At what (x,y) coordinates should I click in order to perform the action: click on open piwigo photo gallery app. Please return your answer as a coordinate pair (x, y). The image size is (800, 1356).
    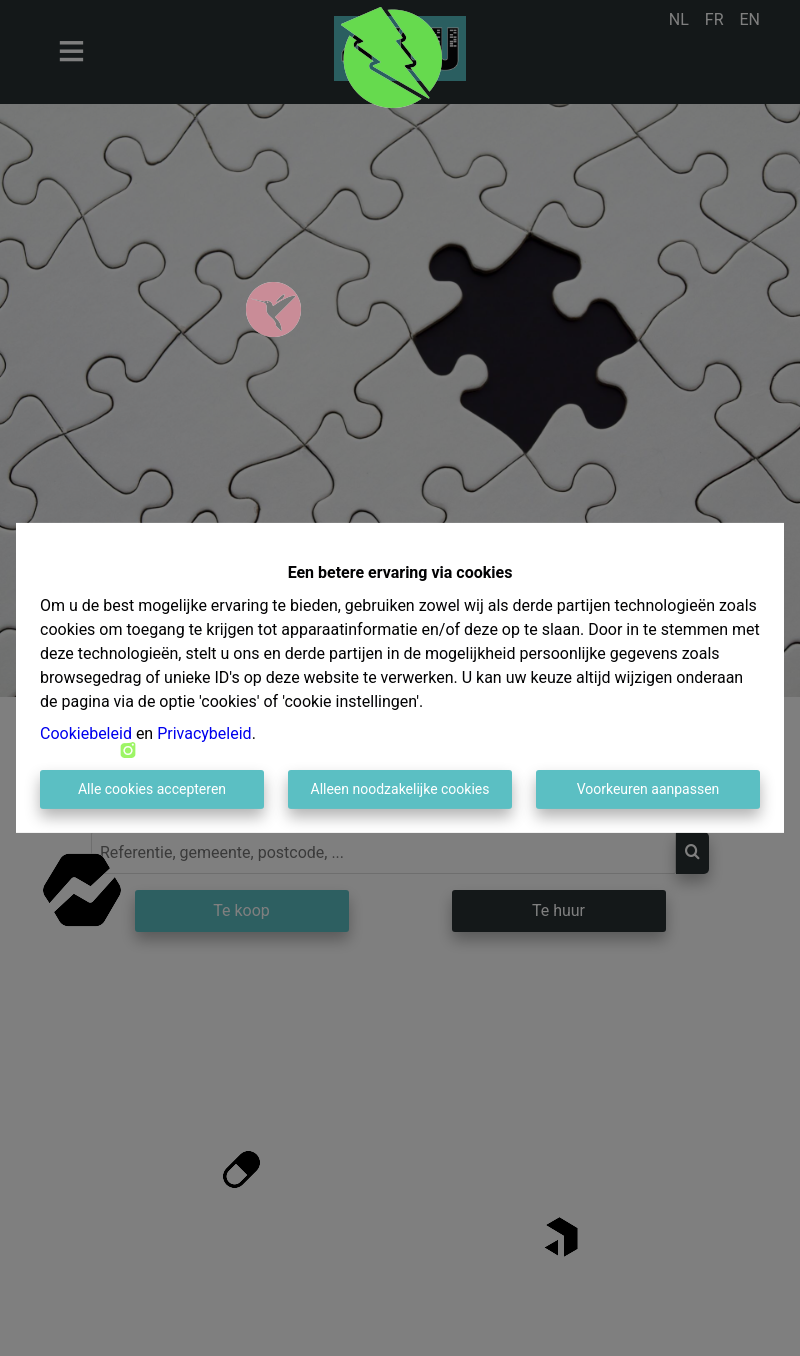
    Looking at the image, I should click on (128, 750).